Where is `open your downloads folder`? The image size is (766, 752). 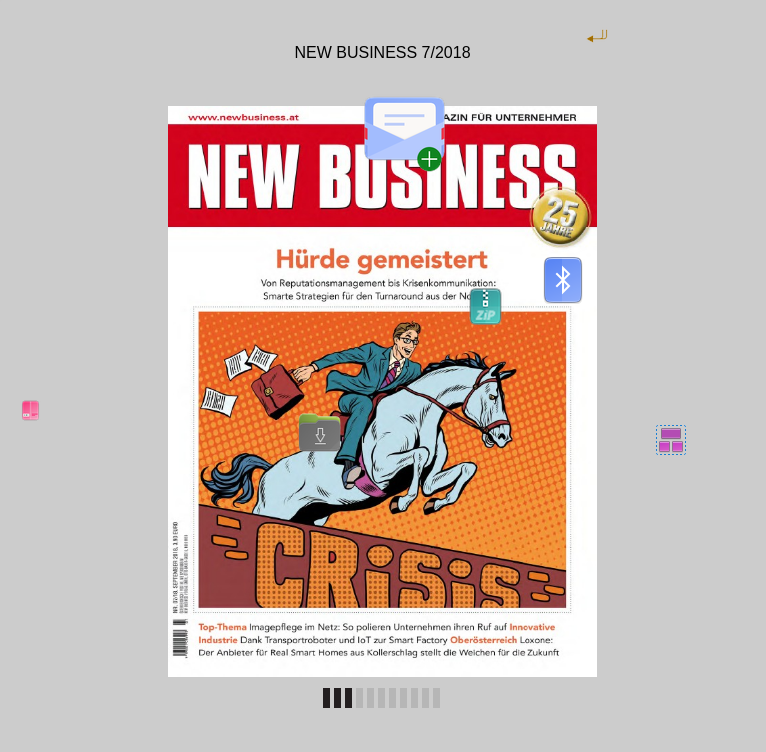 open your downloads folder is located at coordinates (319, 432).